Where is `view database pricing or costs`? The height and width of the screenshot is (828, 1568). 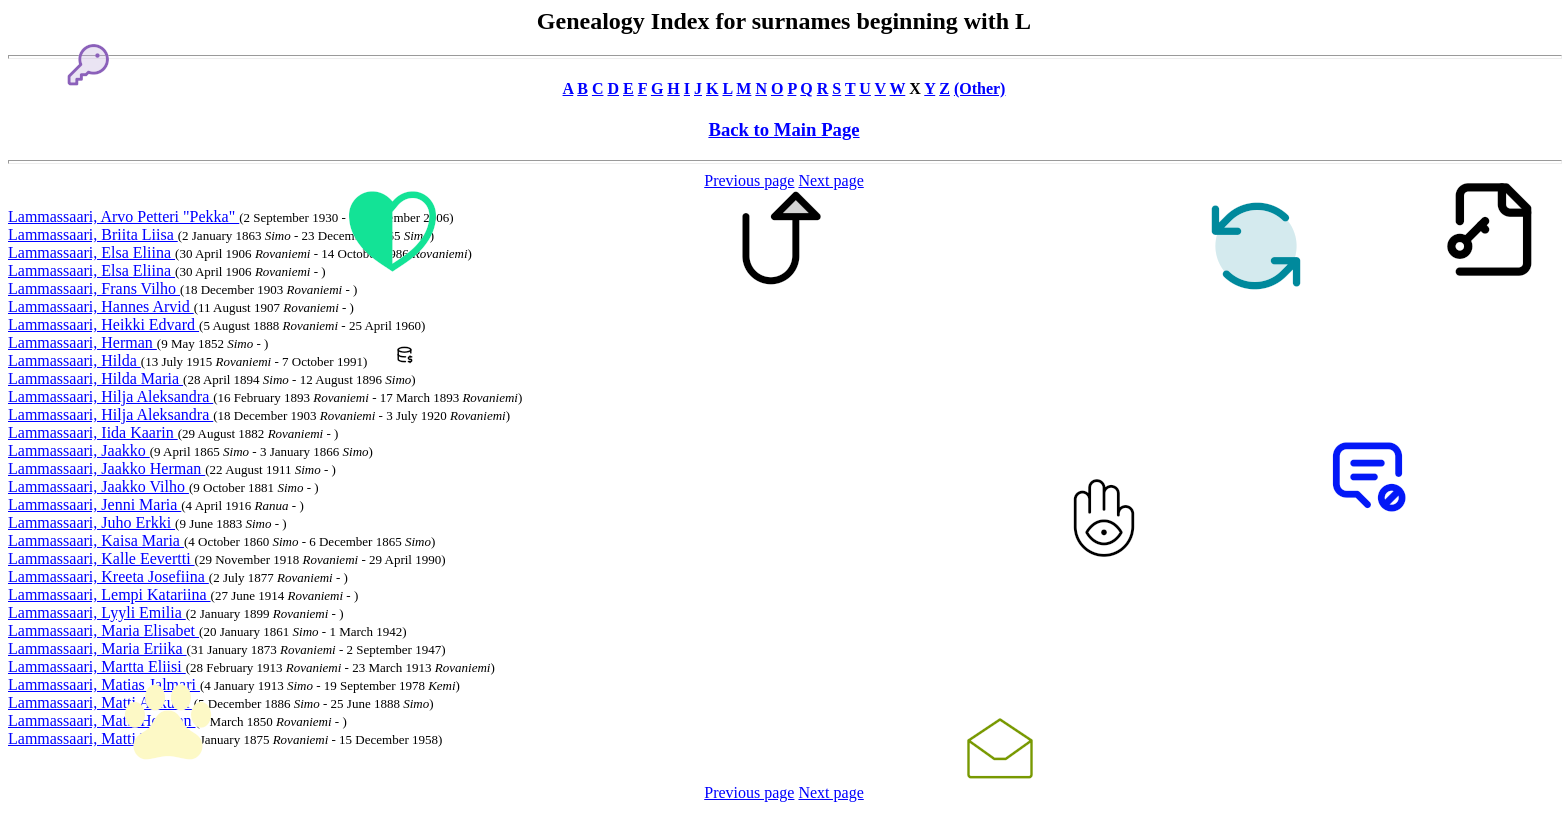 view database pricing or costs is located at coordinates (404, 354).